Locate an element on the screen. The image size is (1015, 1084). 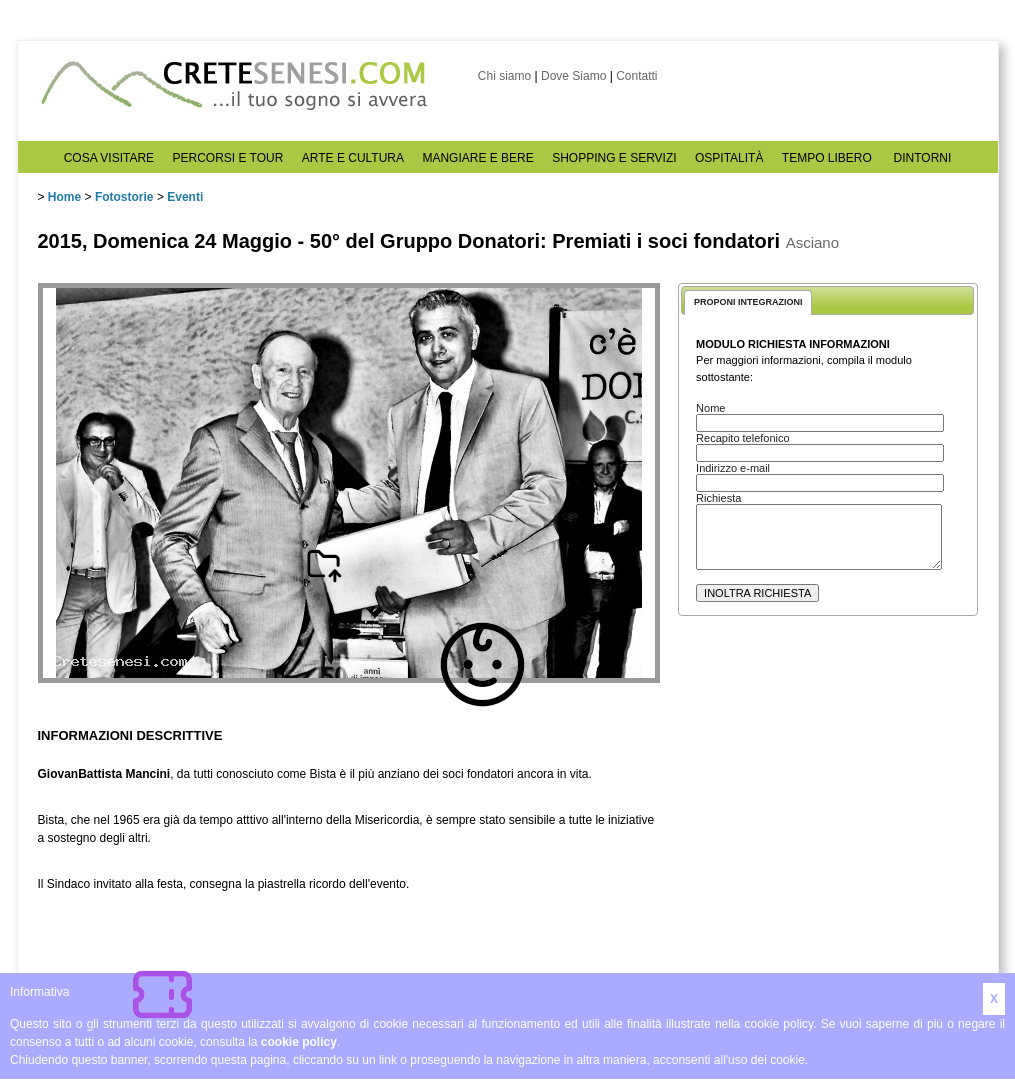
view your tickets or passes is located at coordinates (162, 994).